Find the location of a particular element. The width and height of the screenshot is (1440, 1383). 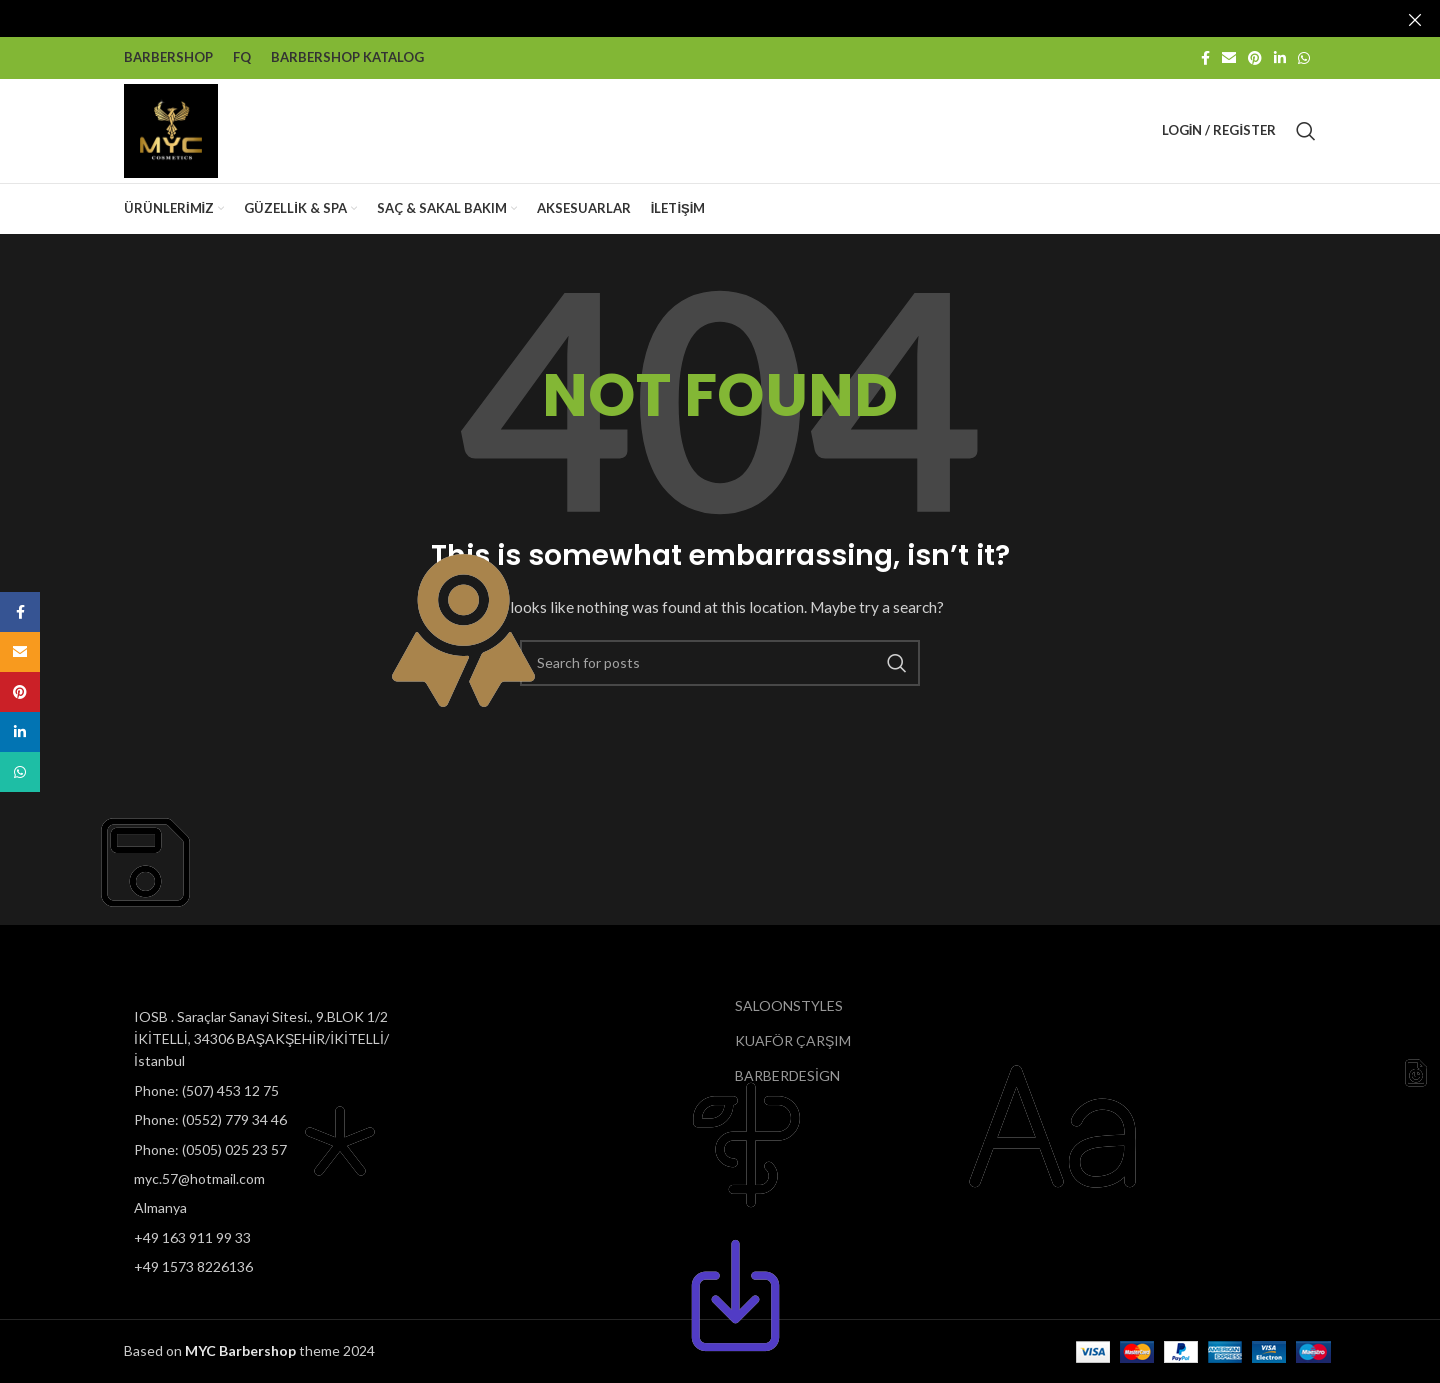

save current file or document is located at coordinates (145, 862).